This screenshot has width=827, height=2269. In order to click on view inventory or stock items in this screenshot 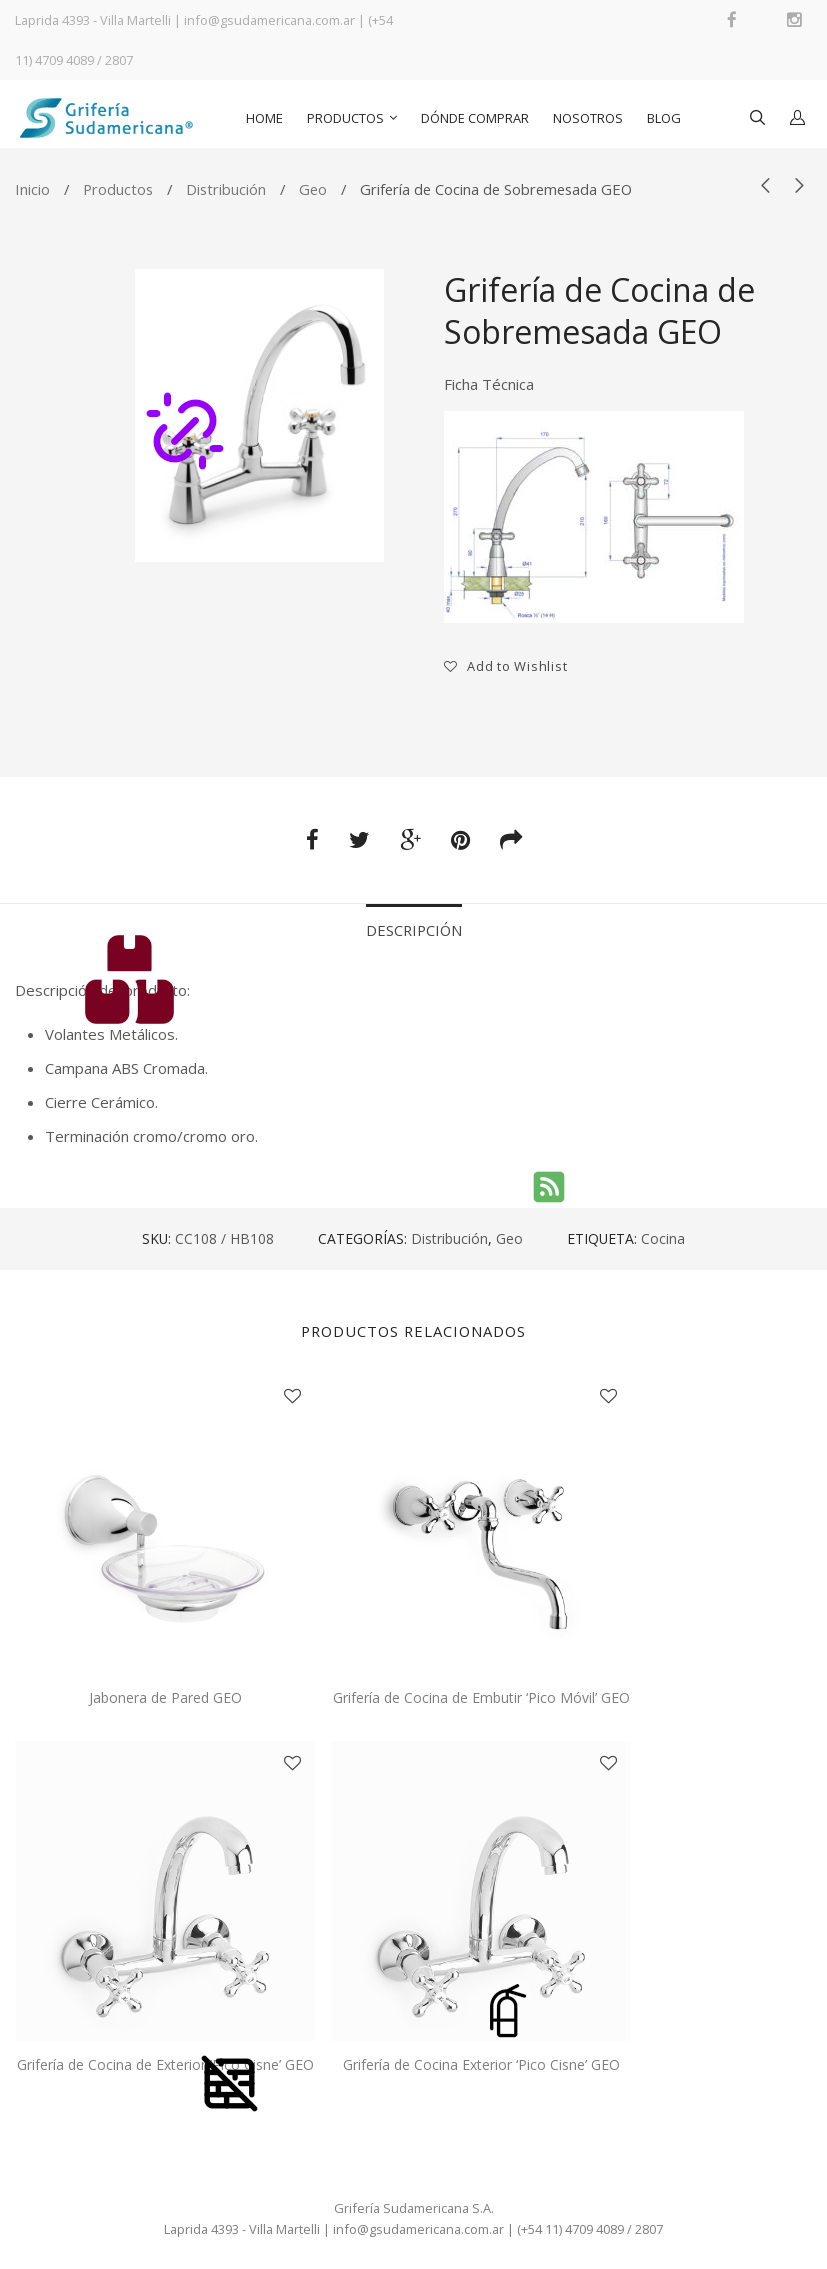, I will do `click(129, 979)`.